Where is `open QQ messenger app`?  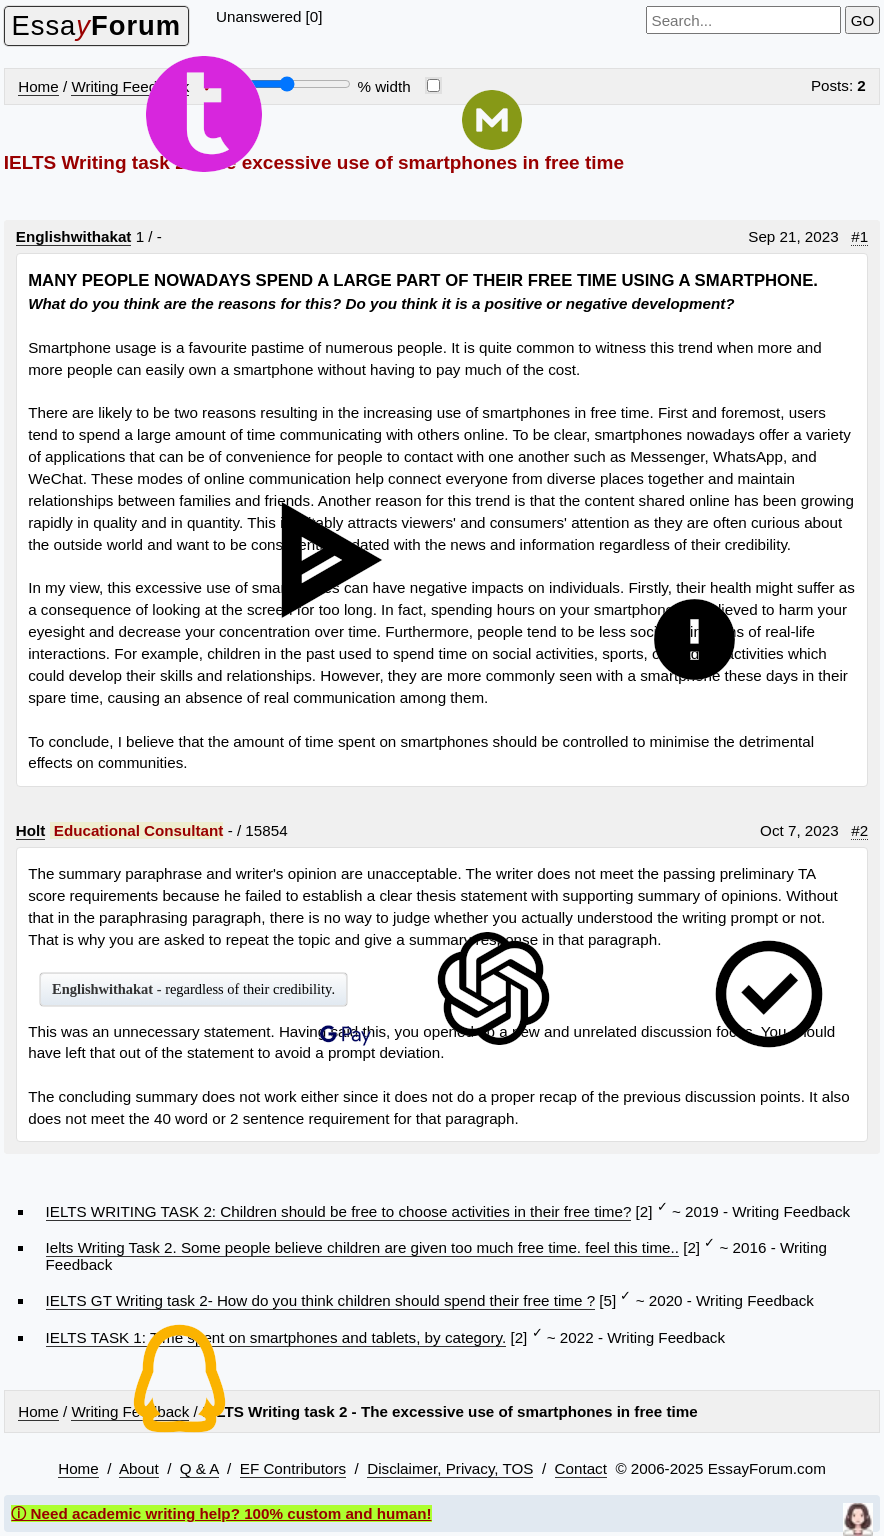 open QQ messenger app is located at coordinates (179, 1378).